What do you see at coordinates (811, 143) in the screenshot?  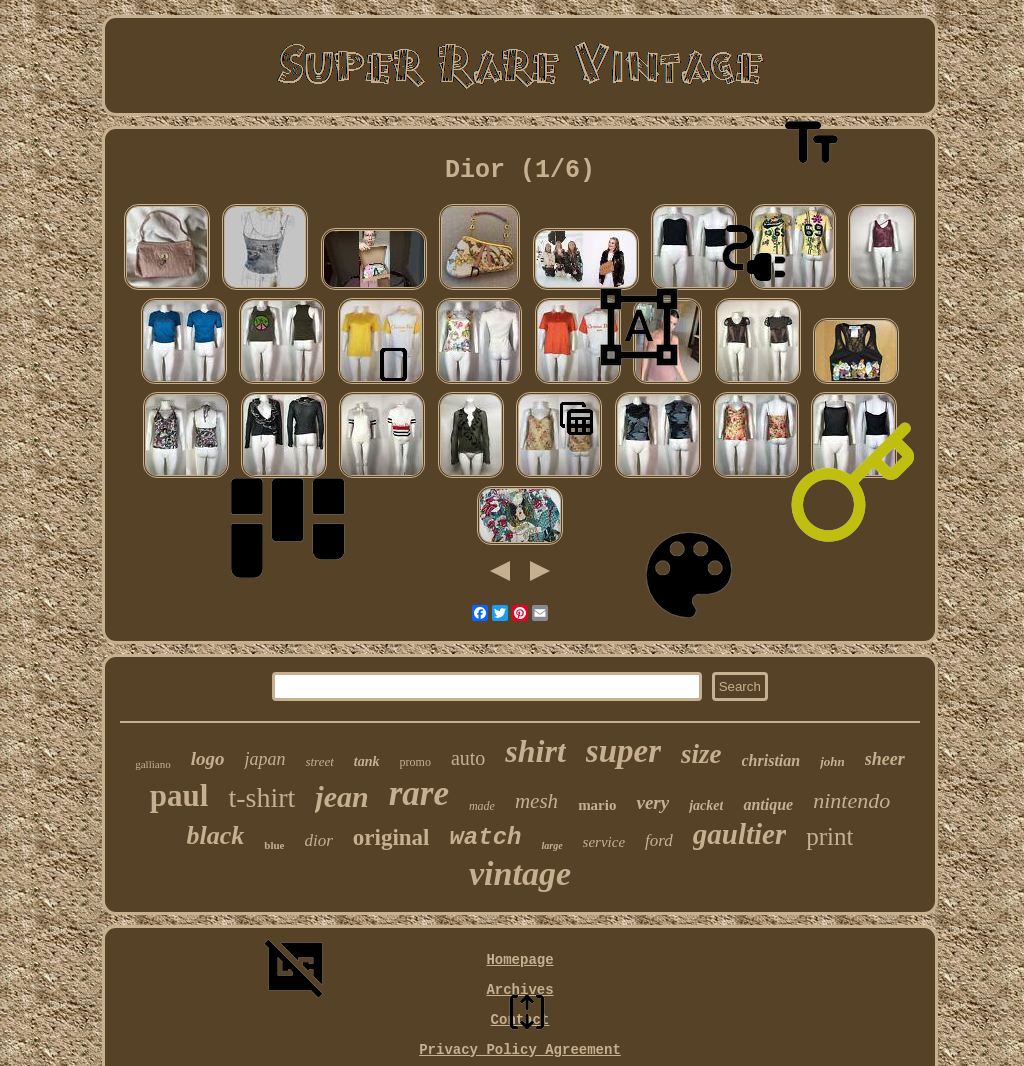 I see `adjust text formatting options` at bounding box center [811, 143].